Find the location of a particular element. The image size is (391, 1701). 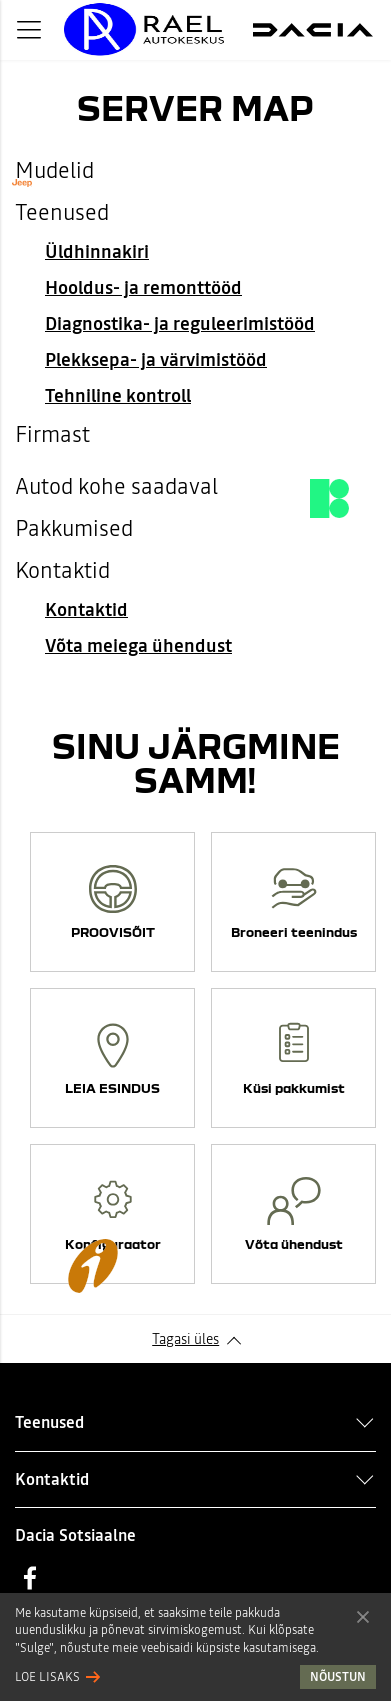

icons8 logo is located at coordinates (329, 498).